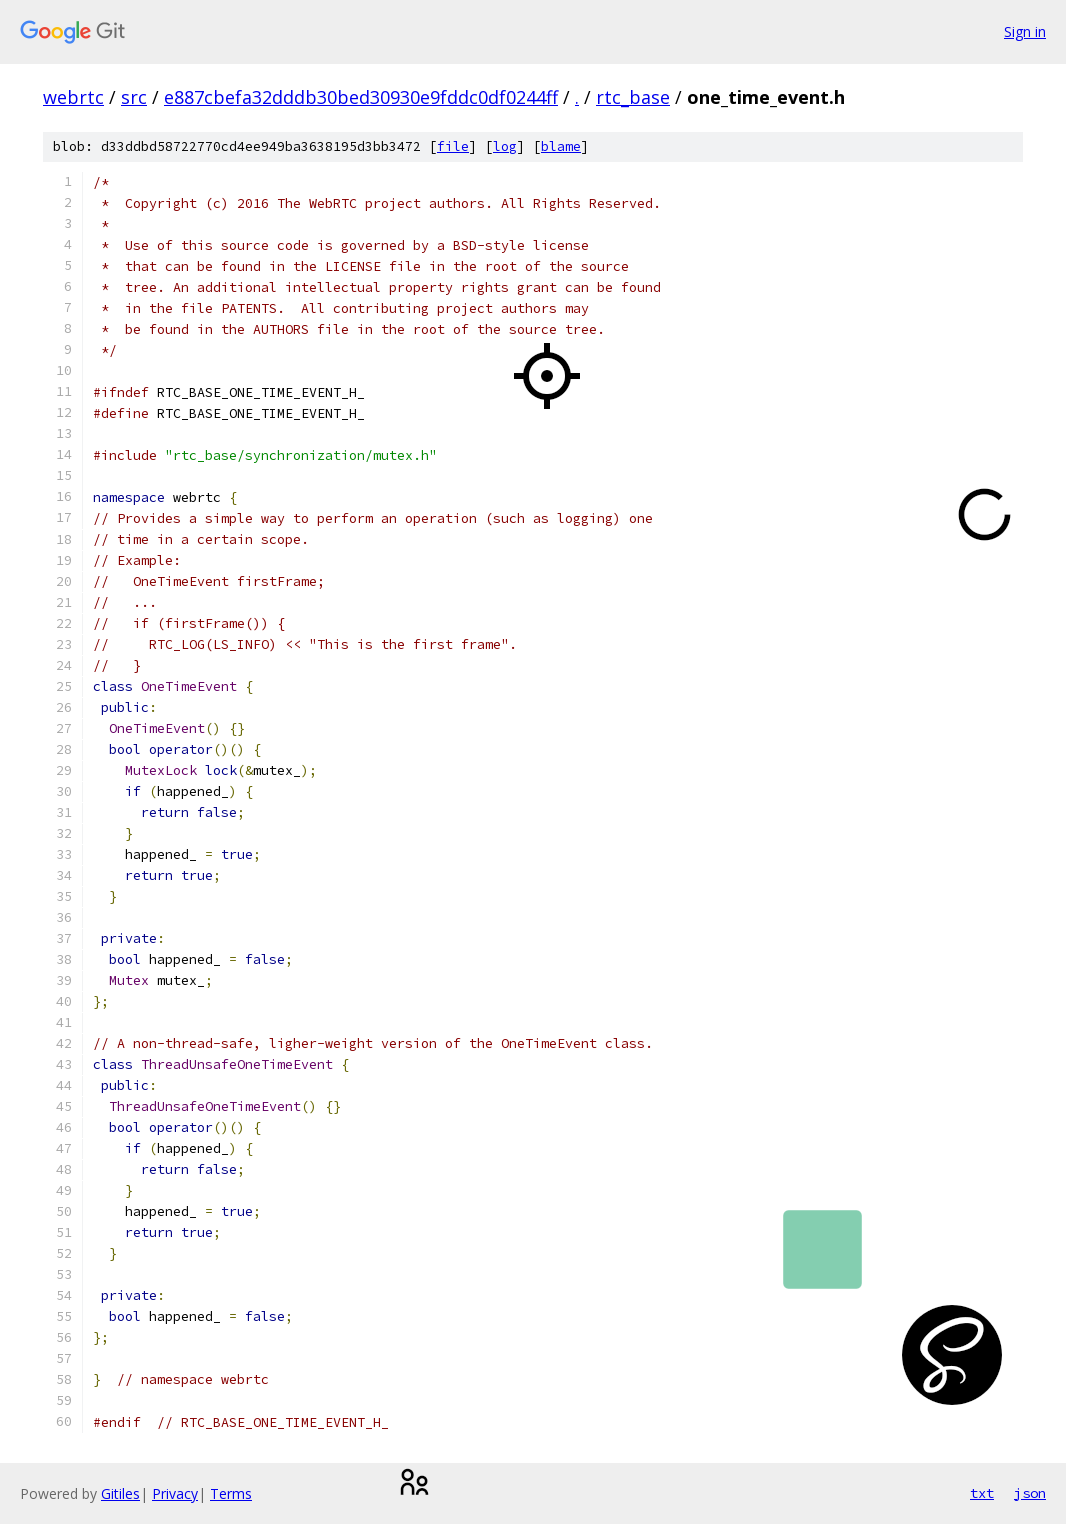 The height and width of the screenshot is (1524, 1066). What do you see at coordinates (984, 514) in the screenshot?
I see `indicates content is loading` at bounding box center [984, 514].